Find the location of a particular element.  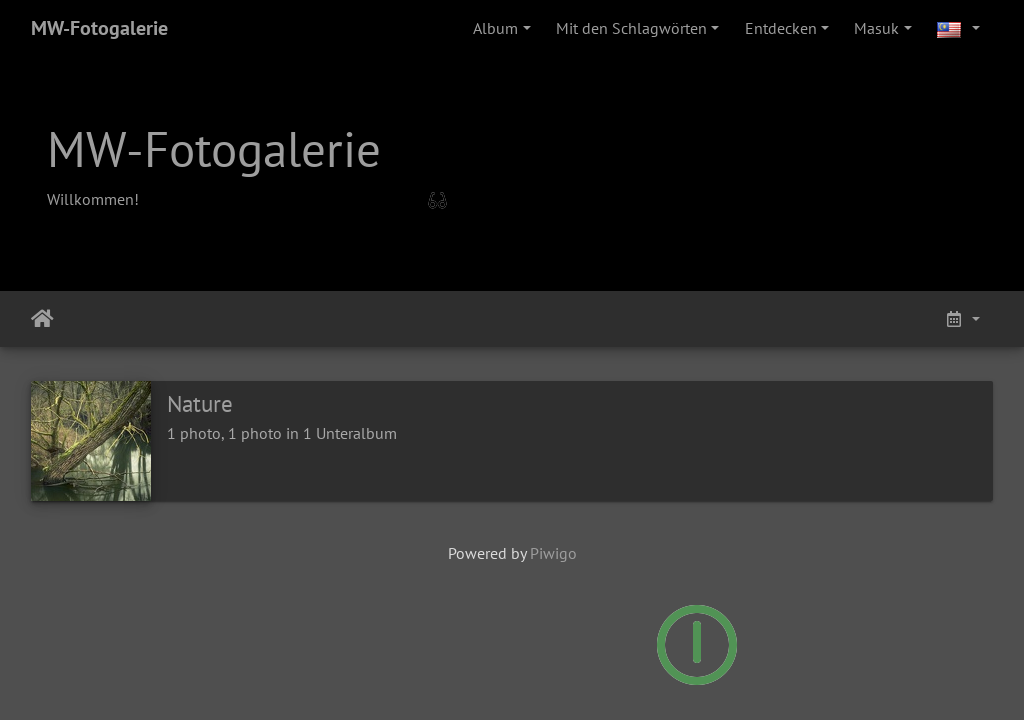

view or access reading mode is located at coordinates (437, 200).